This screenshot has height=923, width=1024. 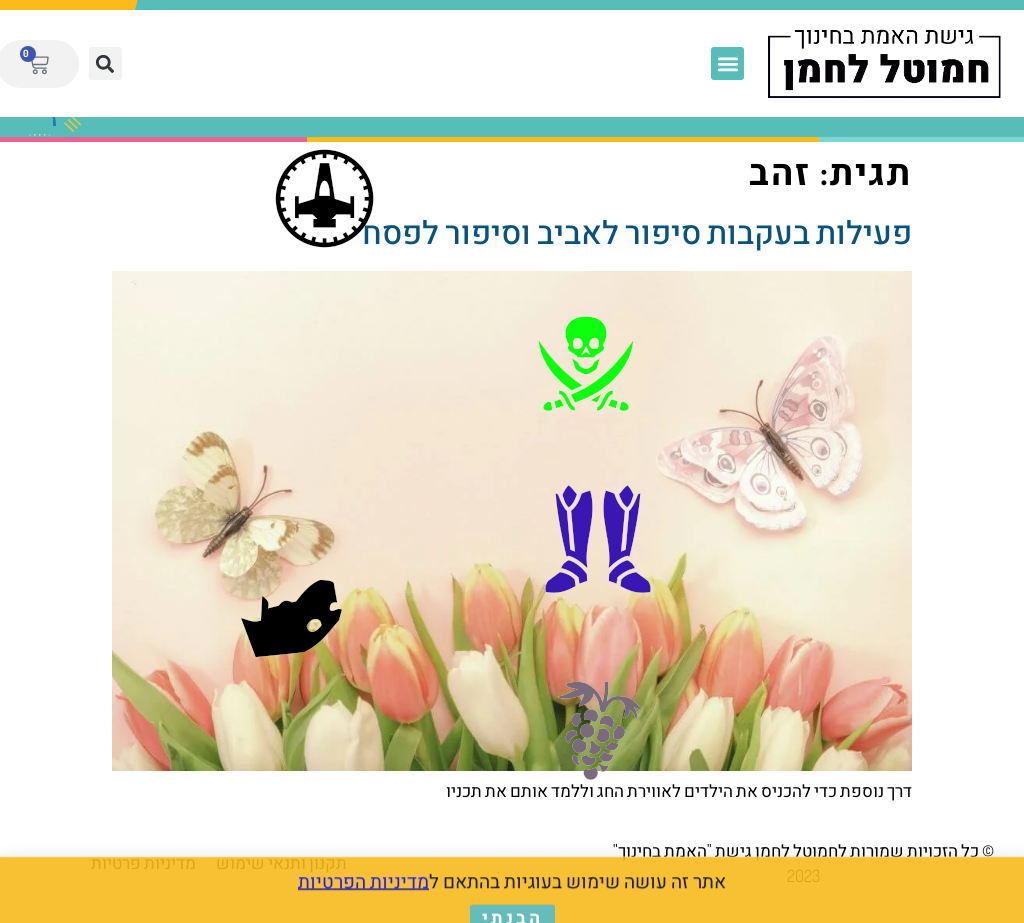 I want to click on target lock or tracking indicator, so click(x=325, y=199).